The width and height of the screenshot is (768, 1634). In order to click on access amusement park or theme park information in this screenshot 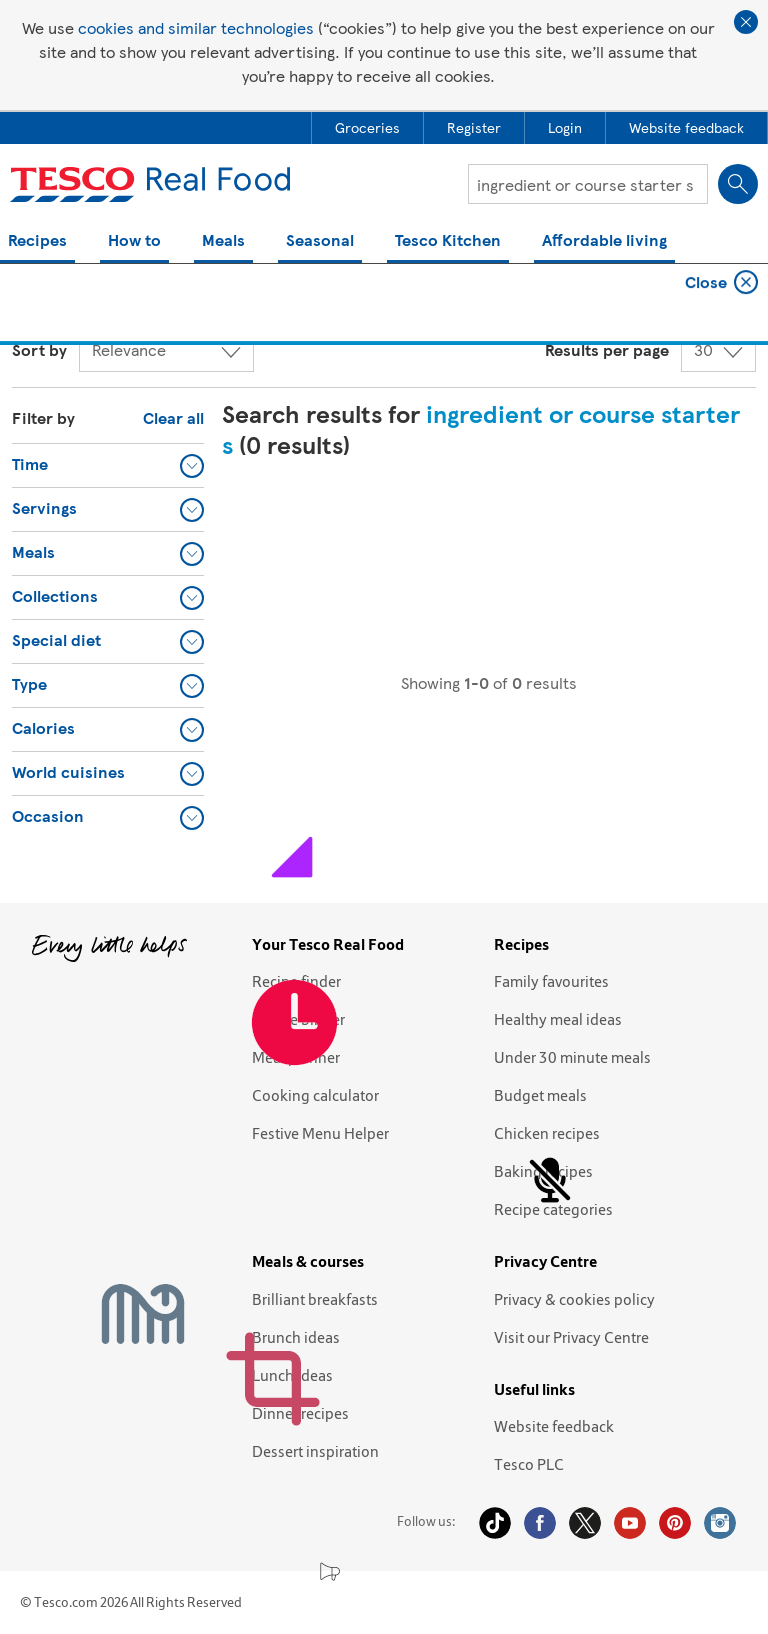, I will do `click(143, 1314)`.